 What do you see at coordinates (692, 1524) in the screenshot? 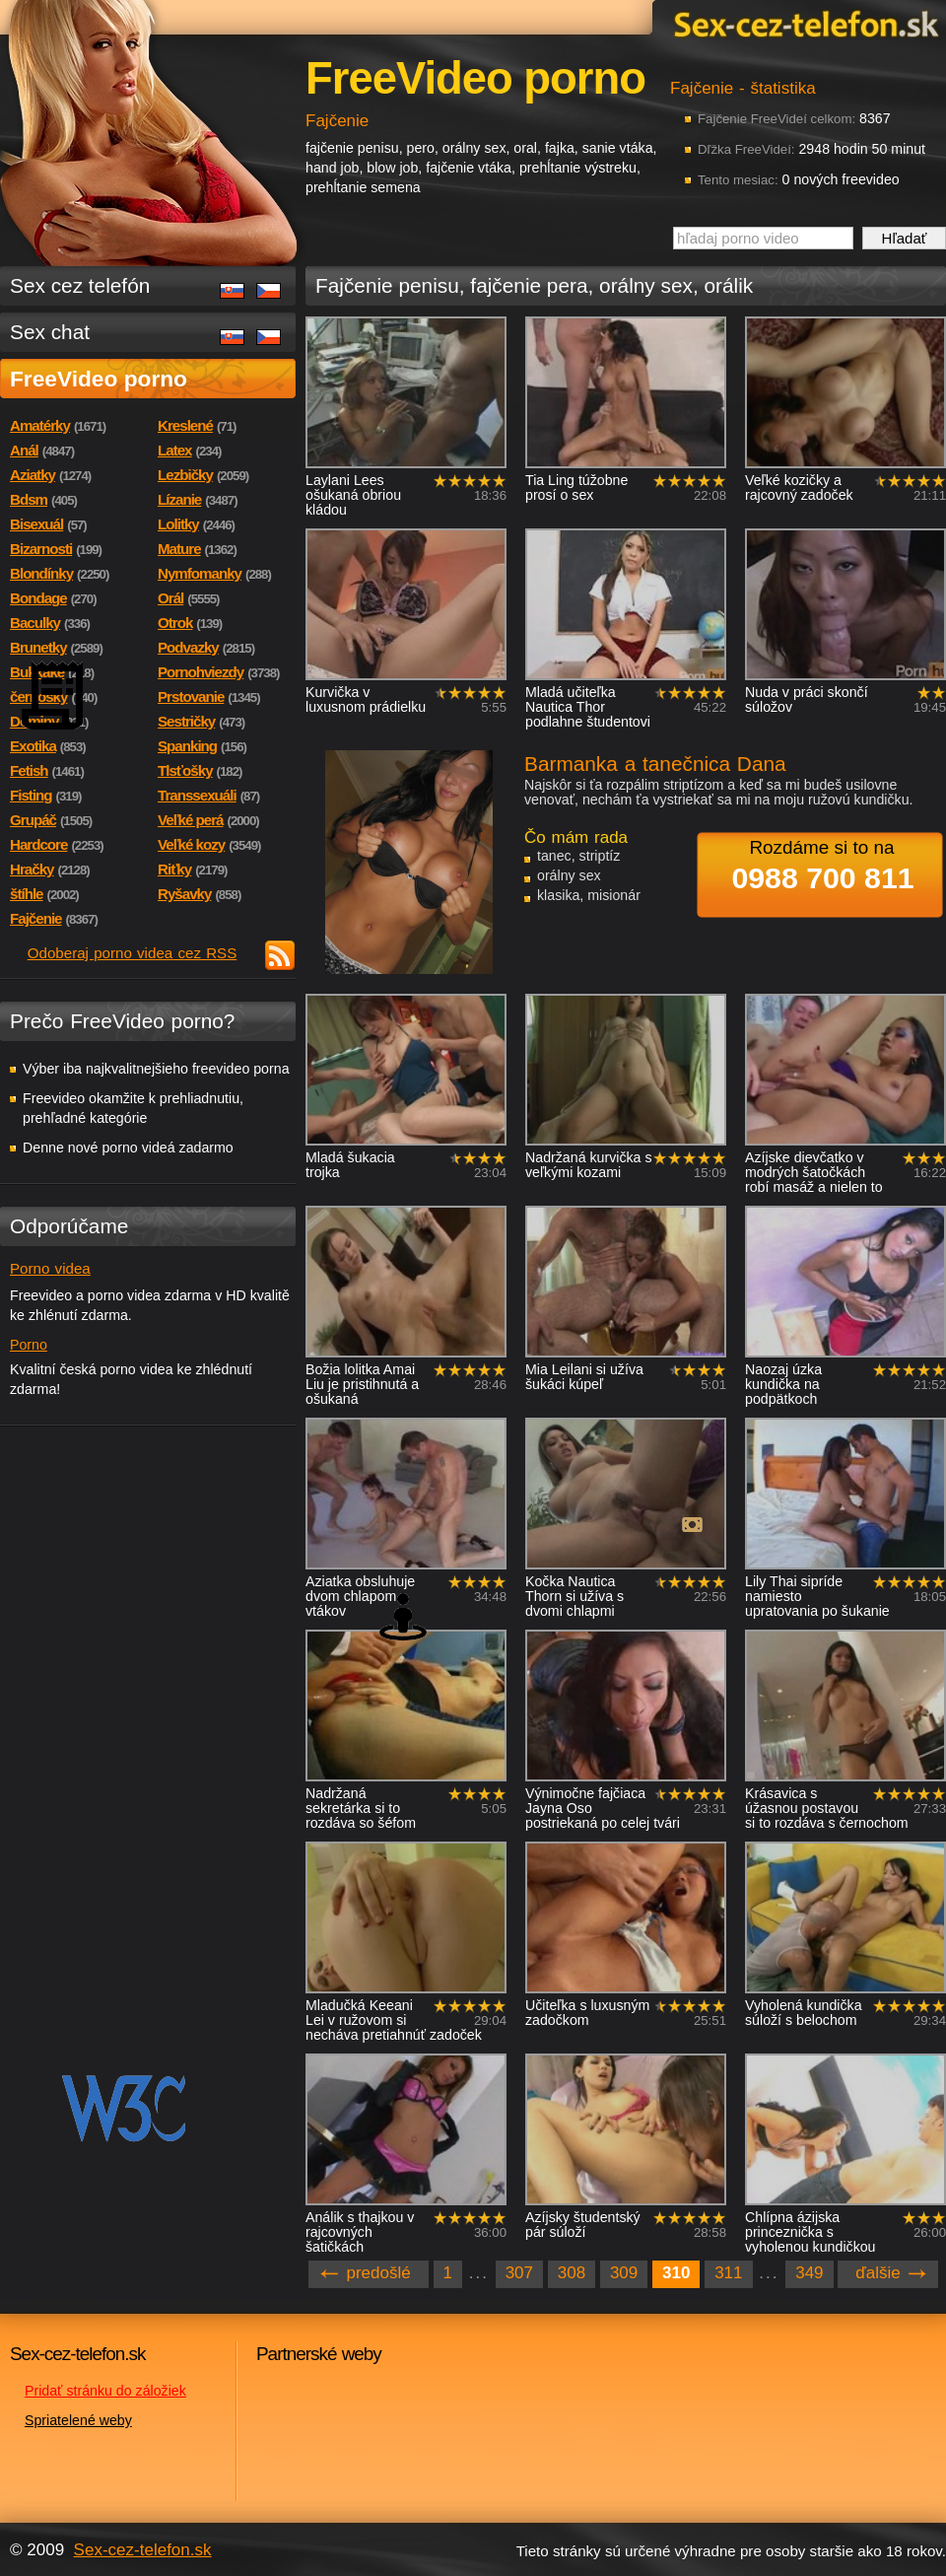
I see `view payment or billing information` at bounding box center [692, 1524].